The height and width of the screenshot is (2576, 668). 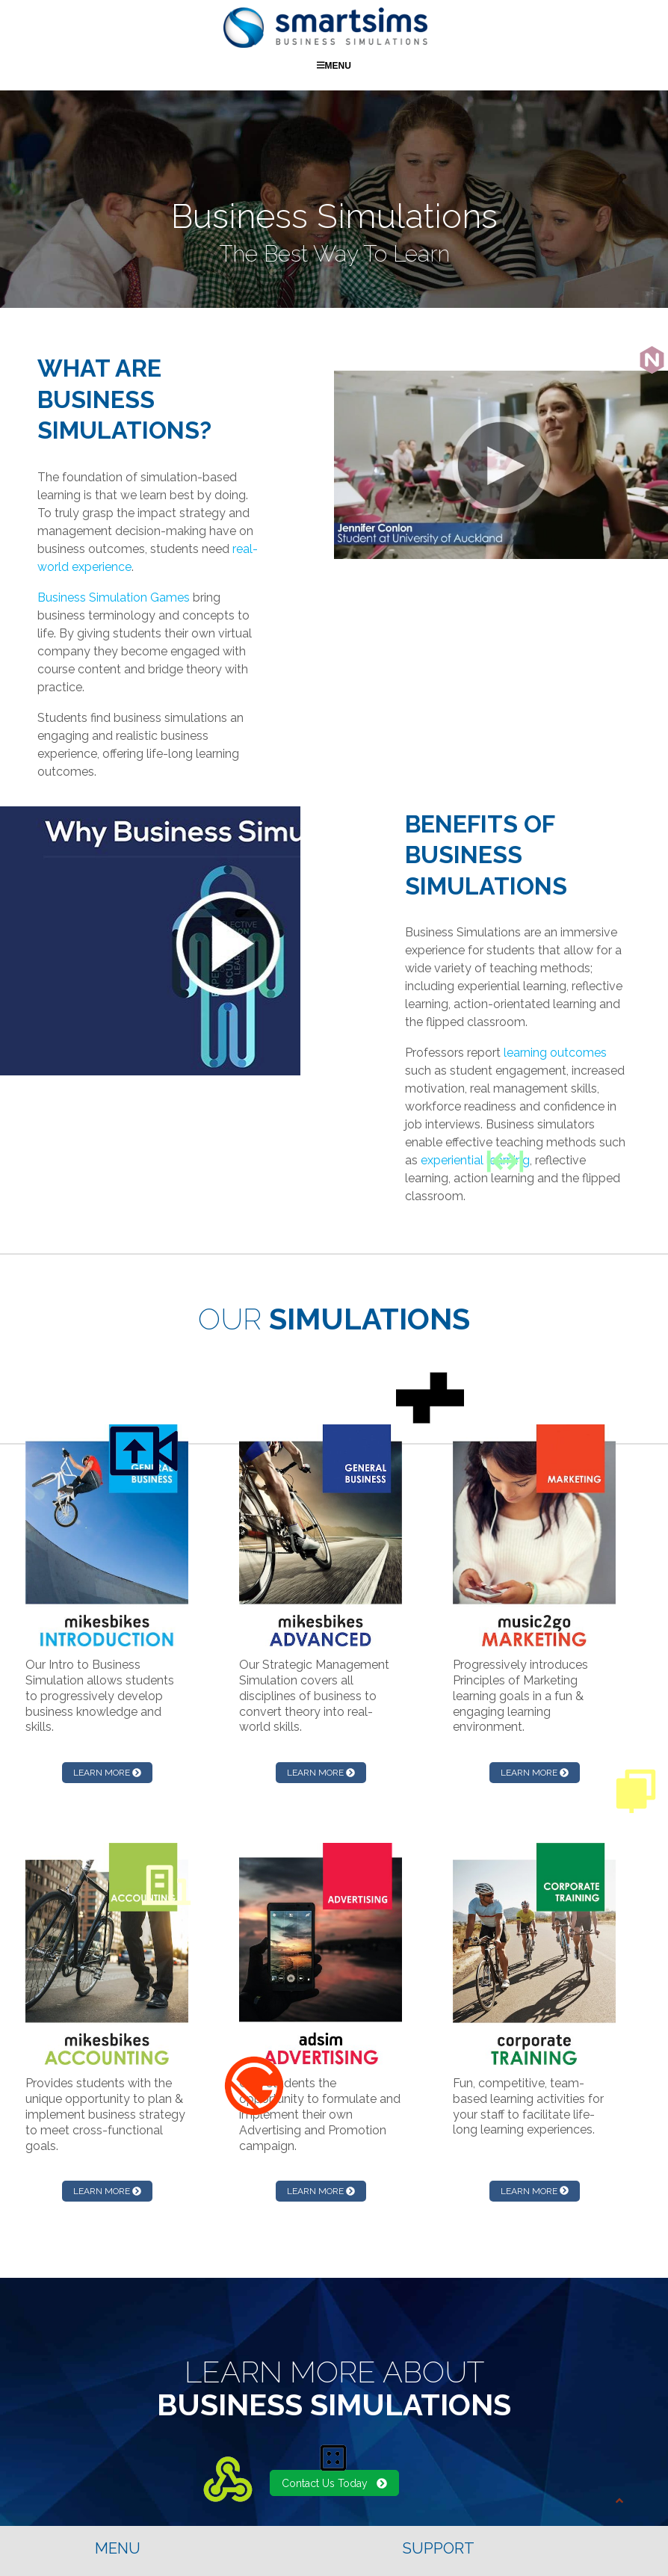 I want to click on upload a video file, so click(x=143, y=1451).